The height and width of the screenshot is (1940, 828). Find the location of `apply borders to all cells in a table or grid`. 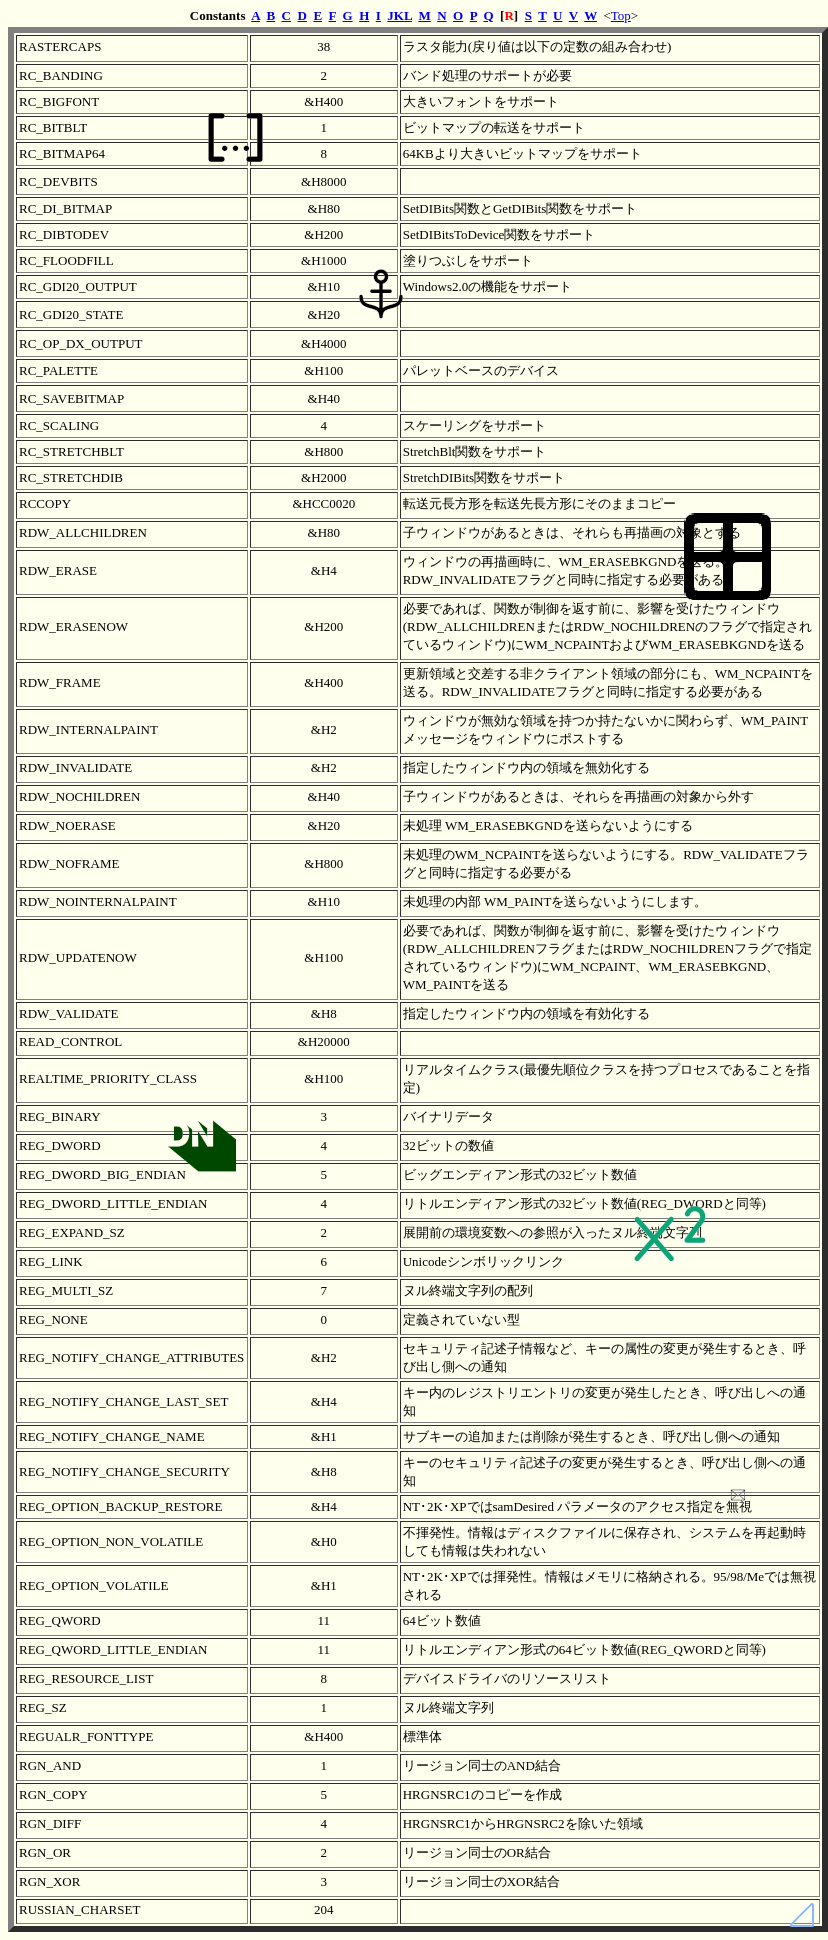

apply borders to all cells in a table or grid is located at coordinates (728, 557).